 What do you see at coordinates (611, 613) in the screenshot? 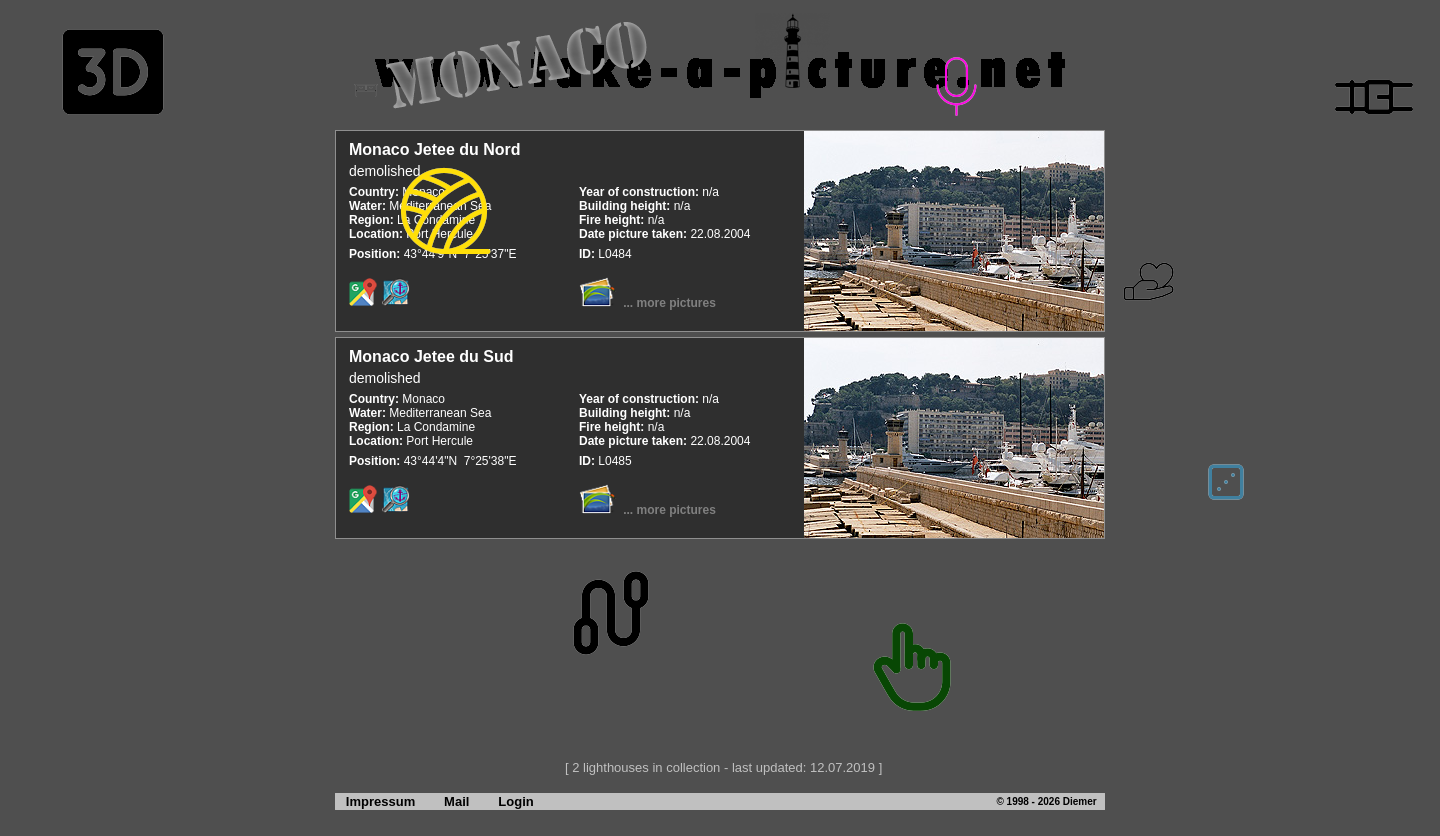
I see `access jump rope workout or exercise` at bounding box center [611, 613].